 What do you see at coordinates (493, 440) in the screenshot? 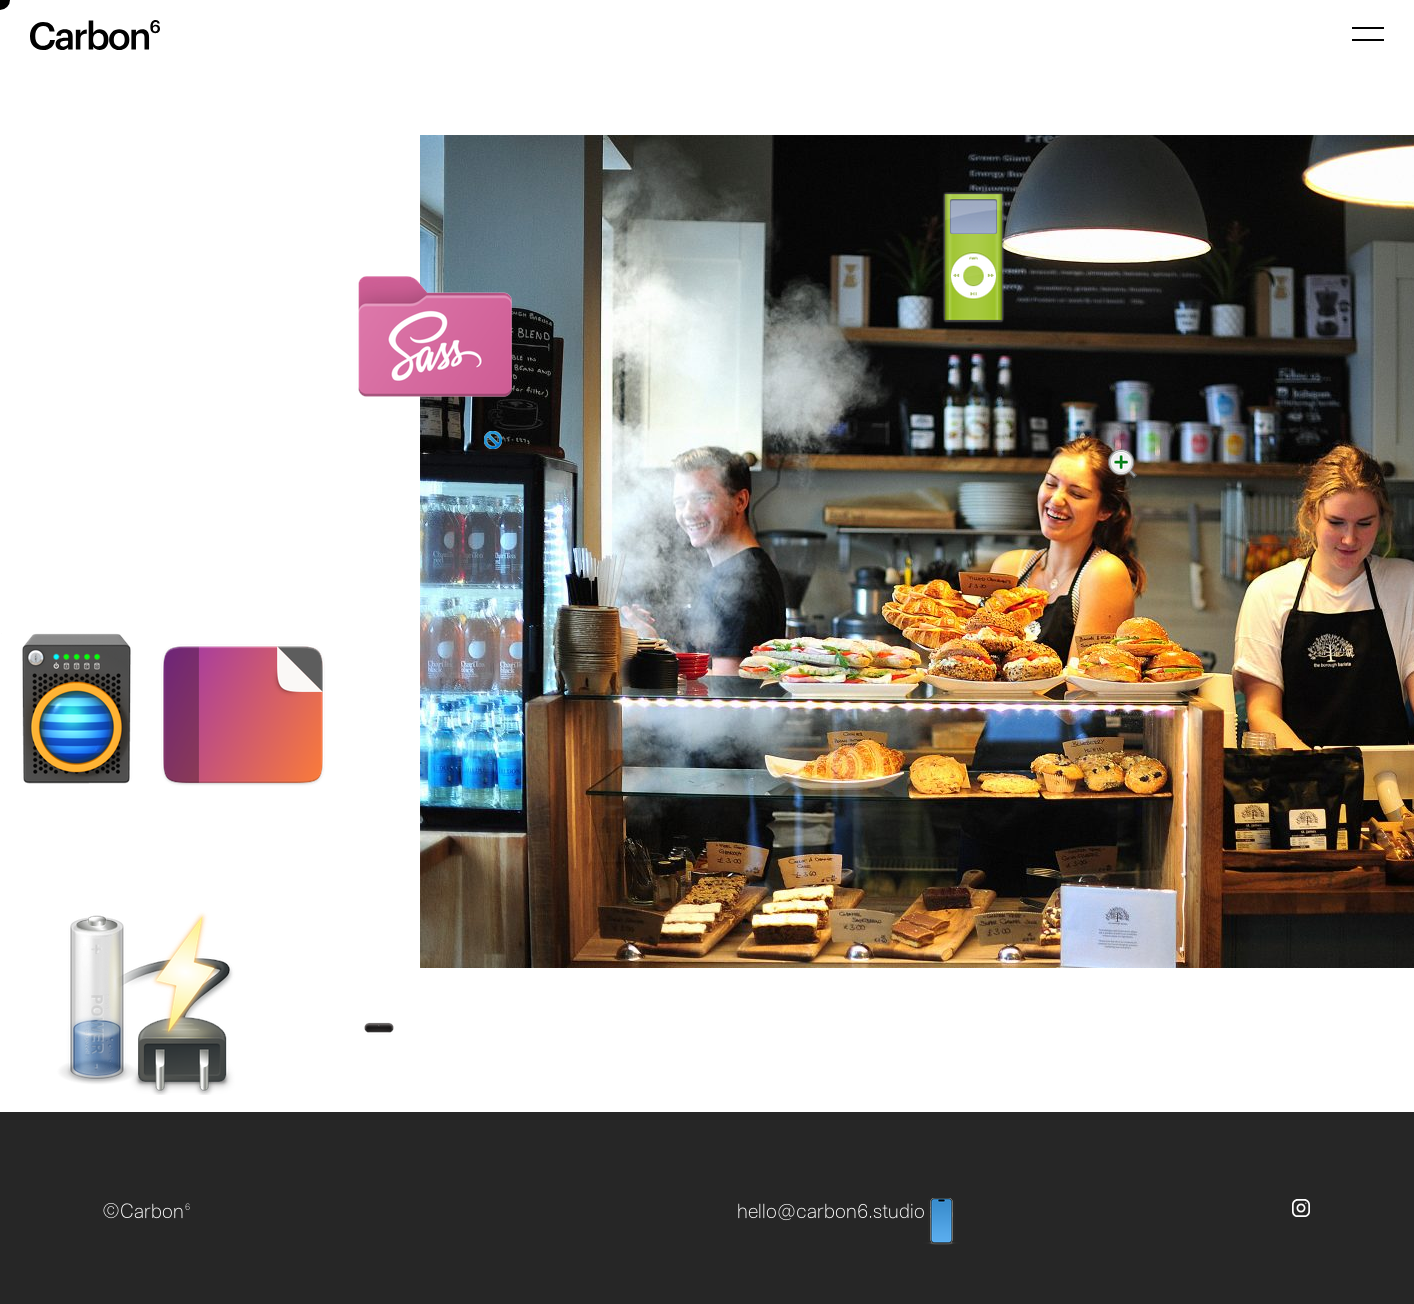
I see `indicates access denied or permission blocked` at bounding box center [493, 440].